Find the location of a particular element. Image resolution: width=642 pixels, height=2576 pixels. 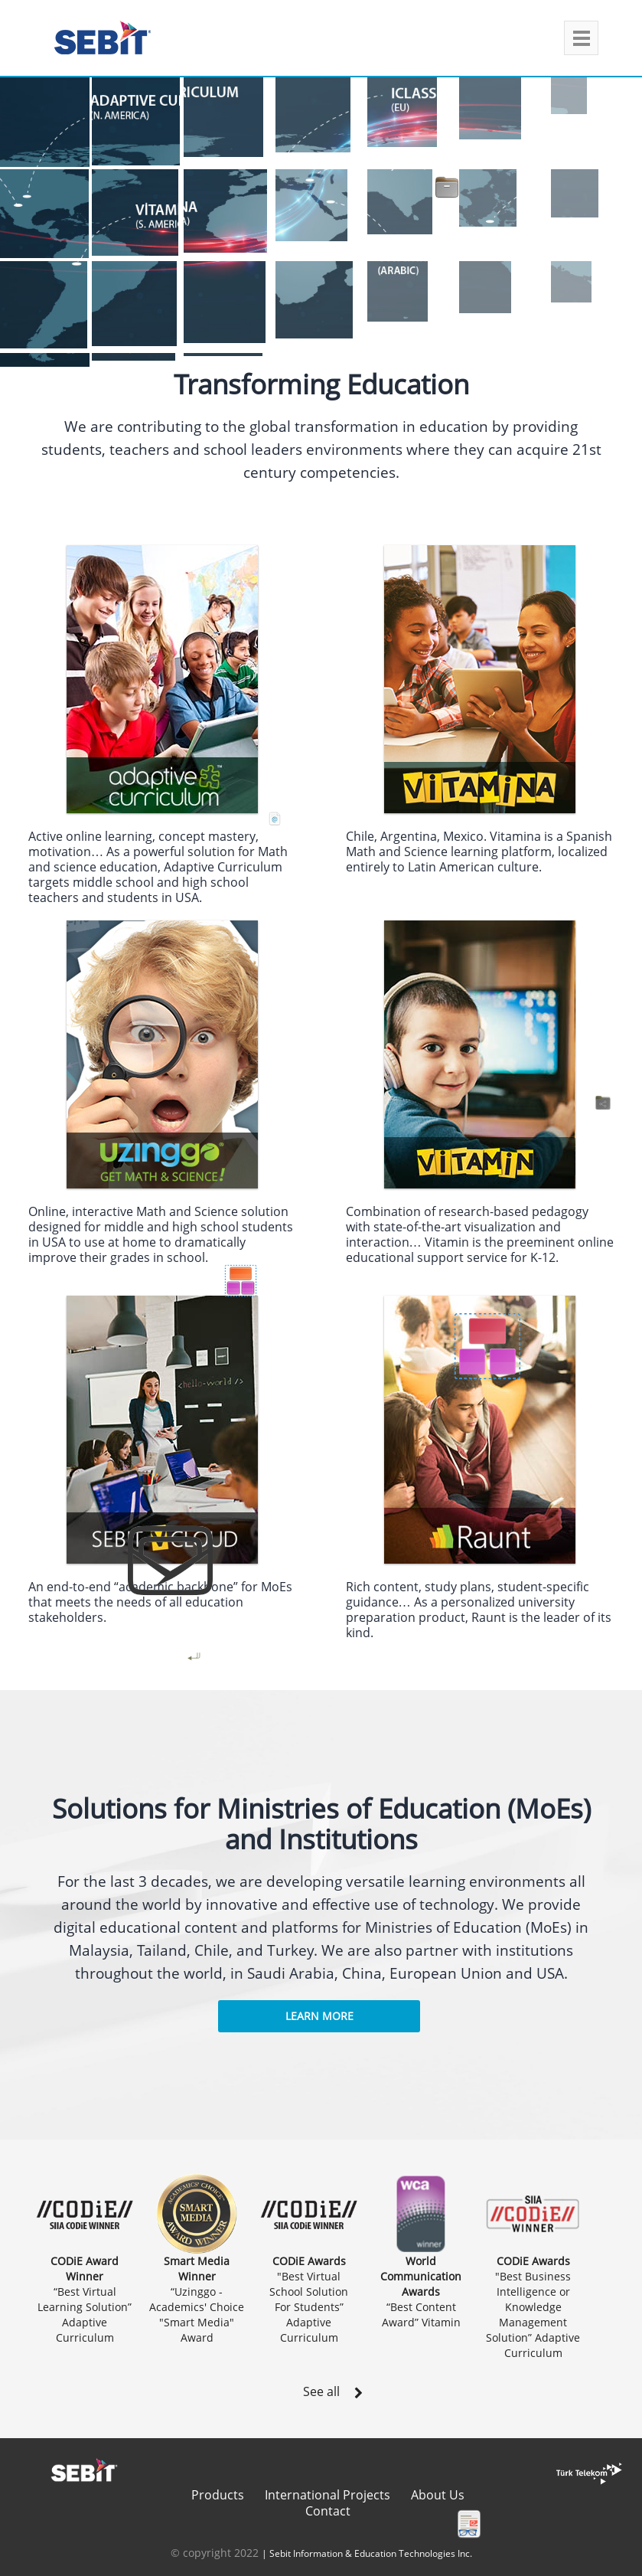

open evince document viewer is located at coordinates (469, 2524).